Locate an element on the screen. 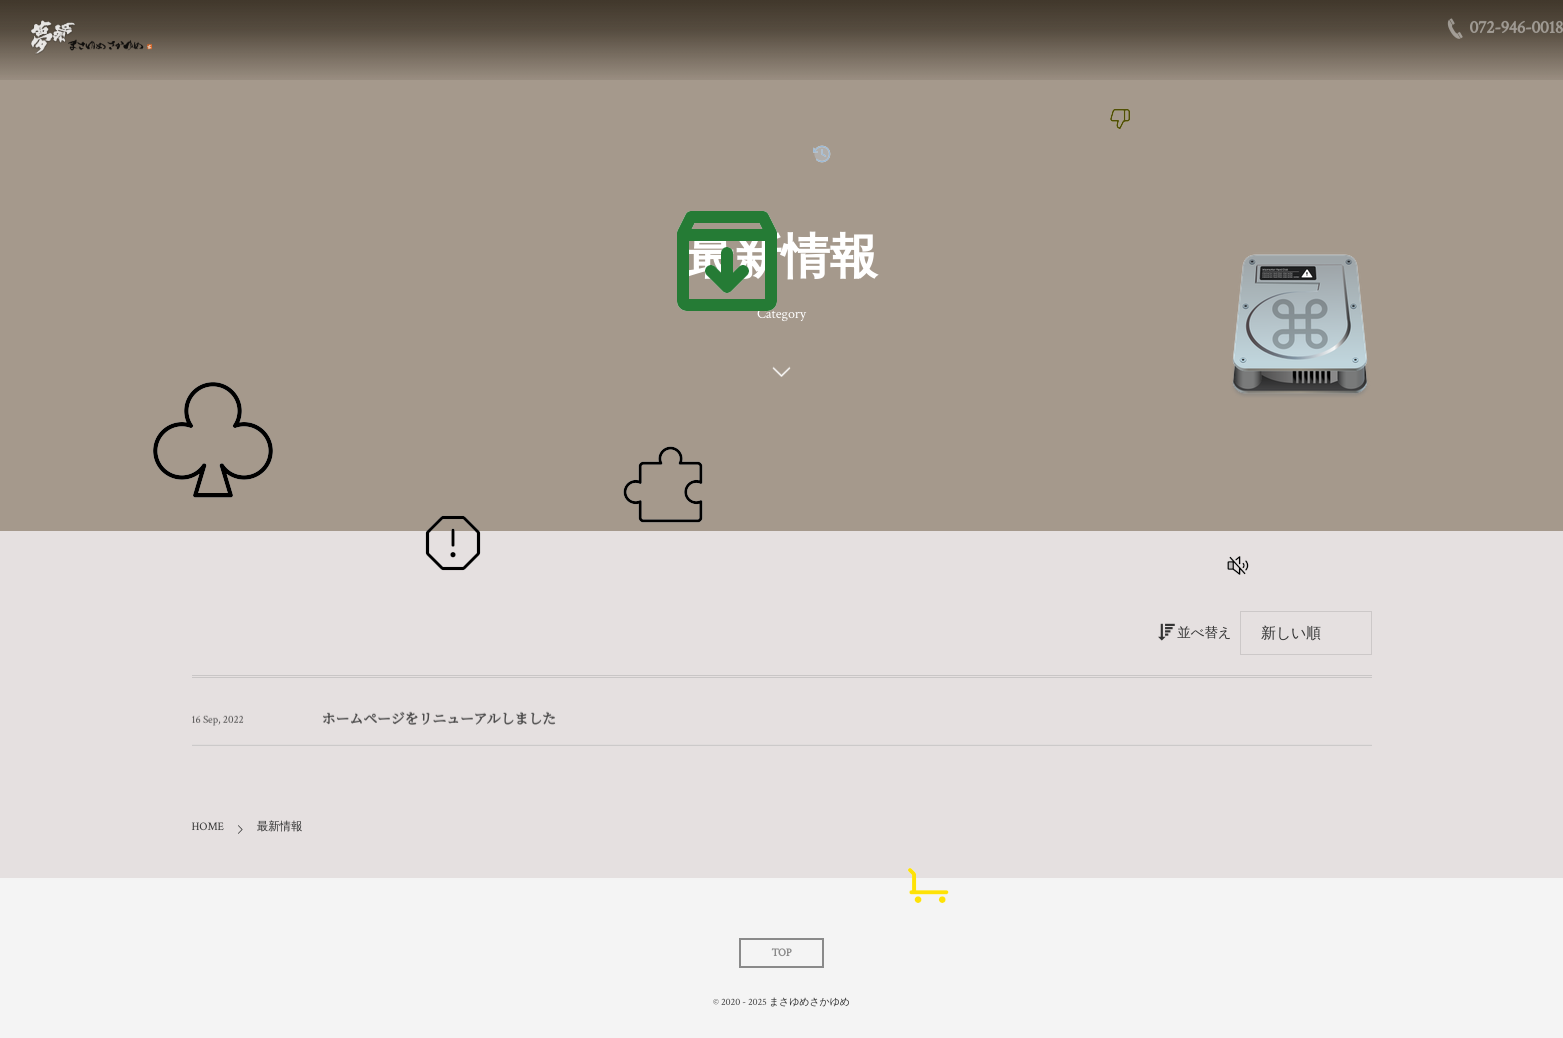 This screenshot has width=1563, height=1038. view your shopping cart is located at coordinates (927, 883).